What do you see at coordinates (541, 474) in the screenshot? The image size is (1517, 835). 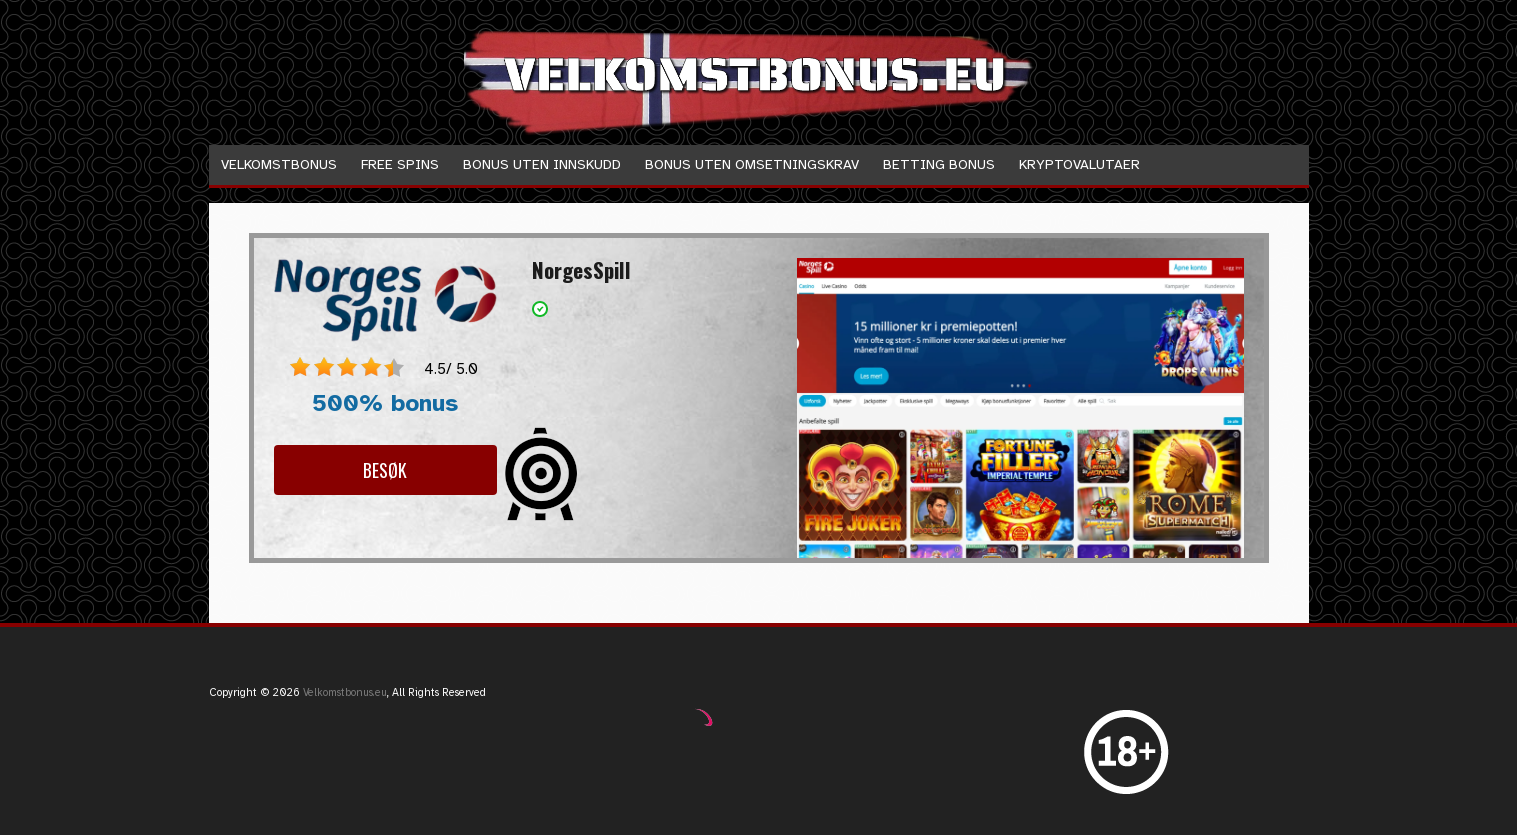 I see `view goals or objectives` at bounding box center [541, 474].